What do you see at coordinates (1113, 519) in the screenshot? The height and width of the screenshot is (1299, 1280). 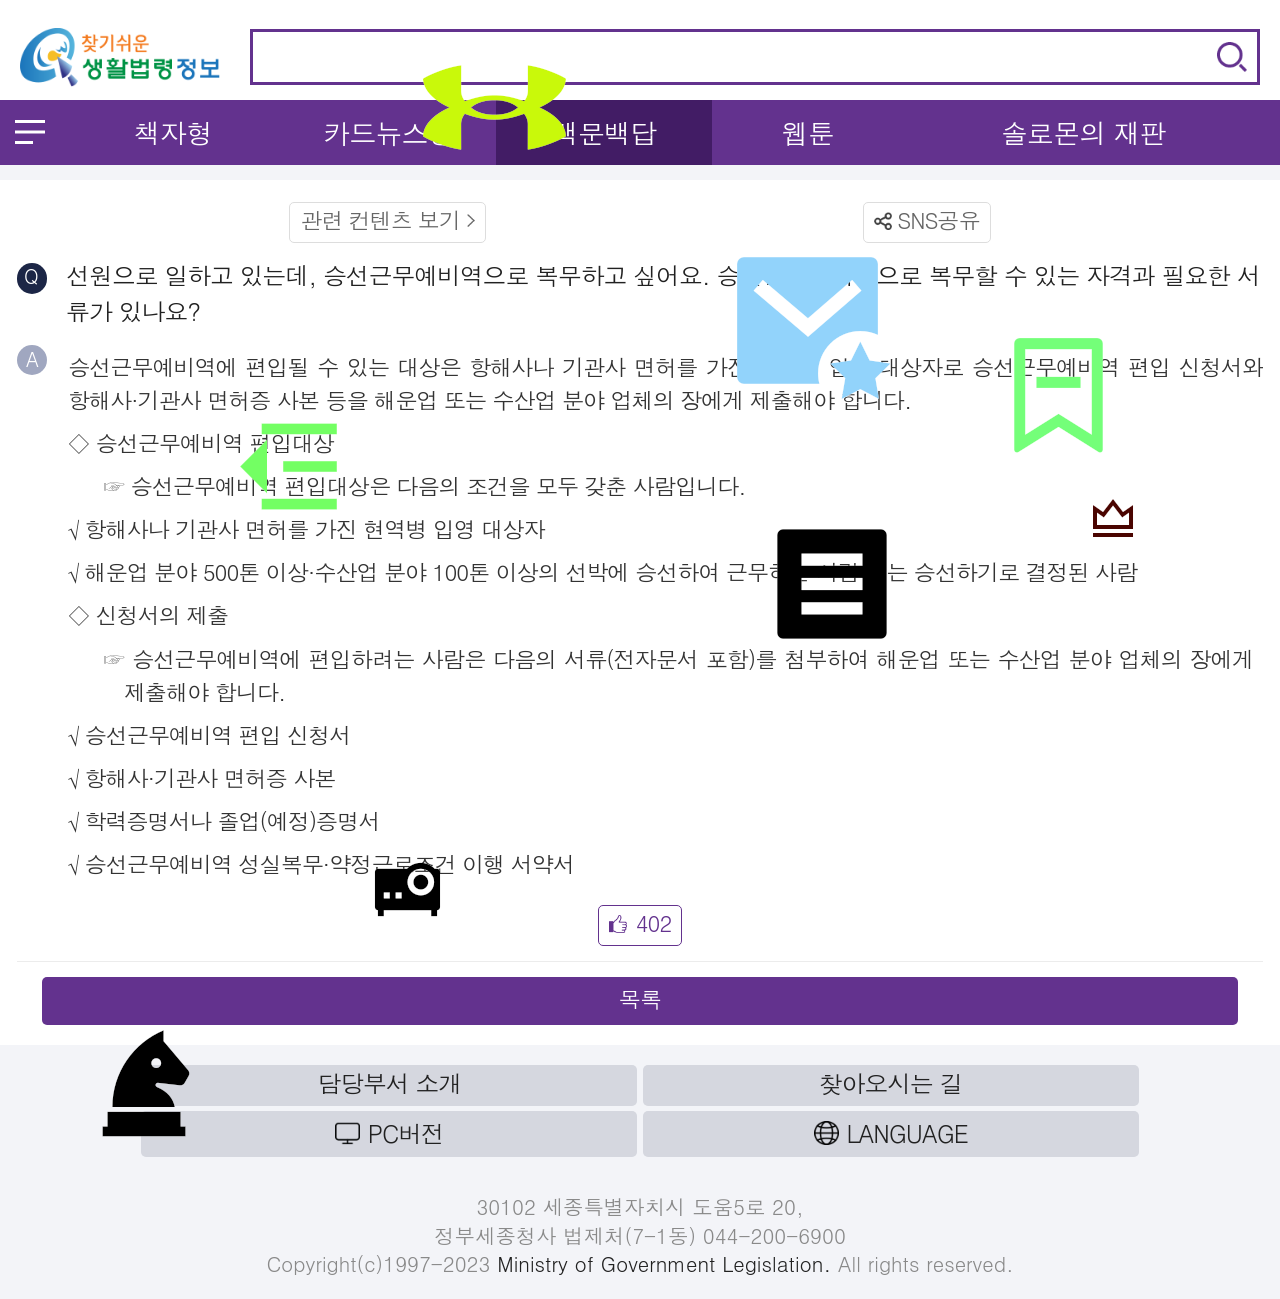 I see `indicates VIP or premium membership status` at bounding box center [1113, 519].